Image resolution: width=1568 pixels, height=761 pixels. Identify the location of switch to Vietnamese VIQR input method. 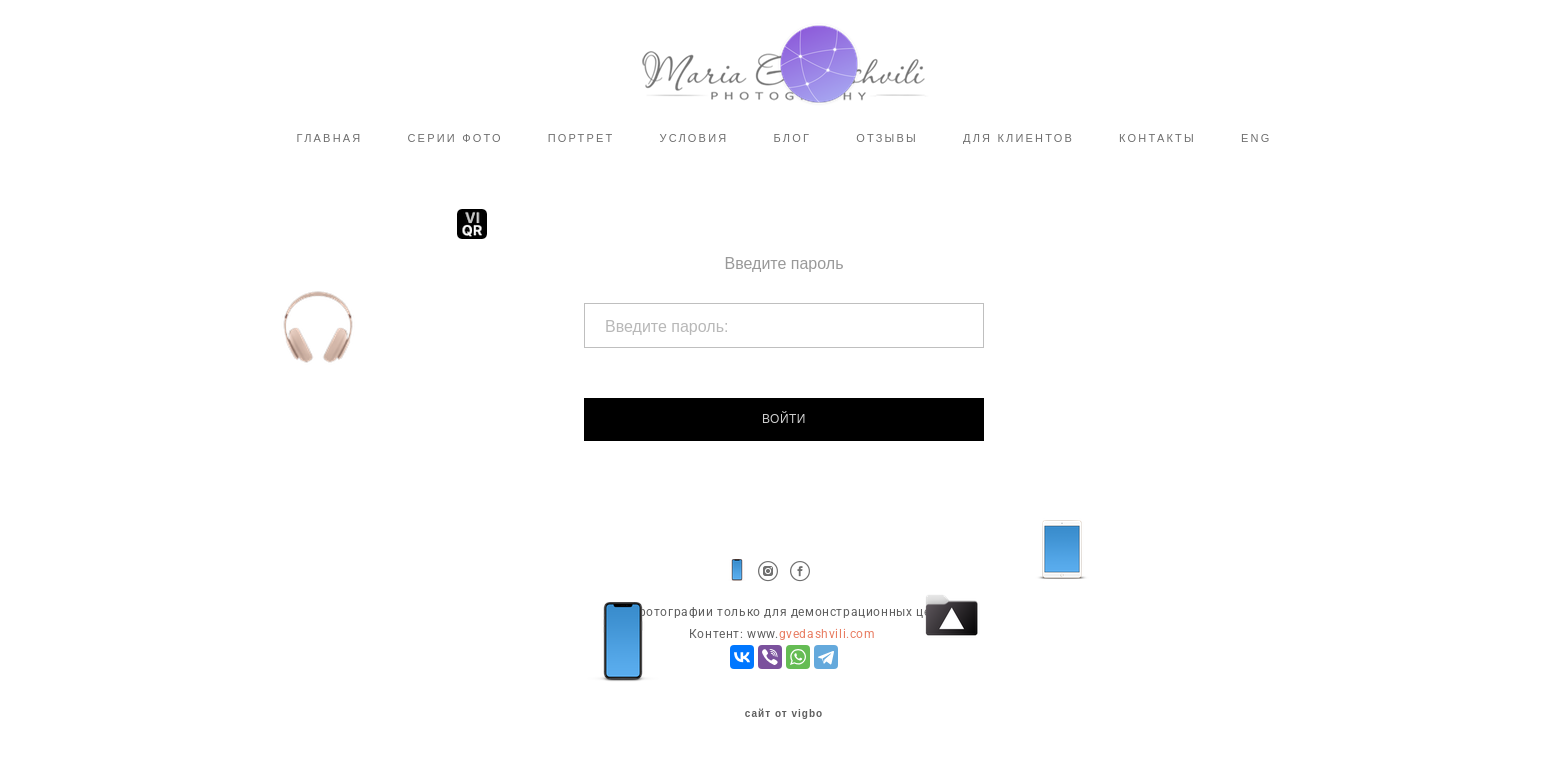
(472, 224).